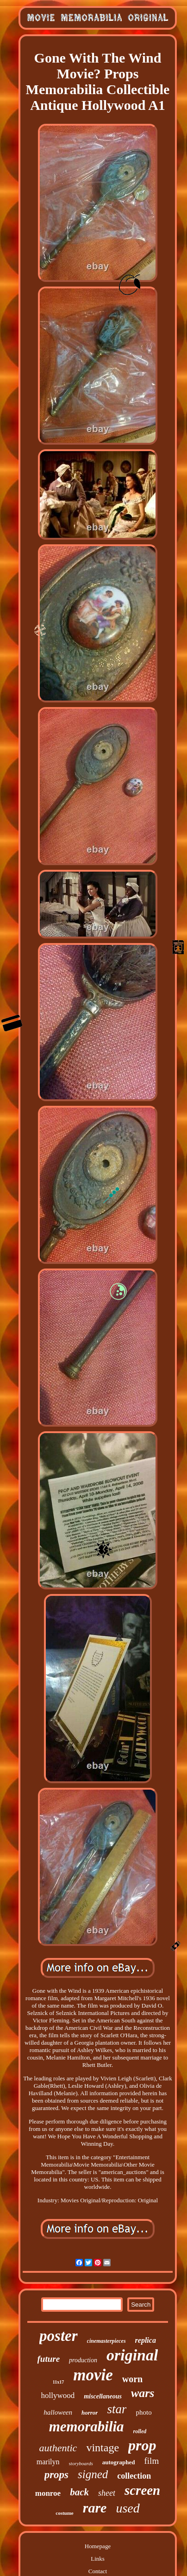  Describe the element at coordinates (178, 947) in the screenshot. I see `view bounty or wanted poster in game` at that location.